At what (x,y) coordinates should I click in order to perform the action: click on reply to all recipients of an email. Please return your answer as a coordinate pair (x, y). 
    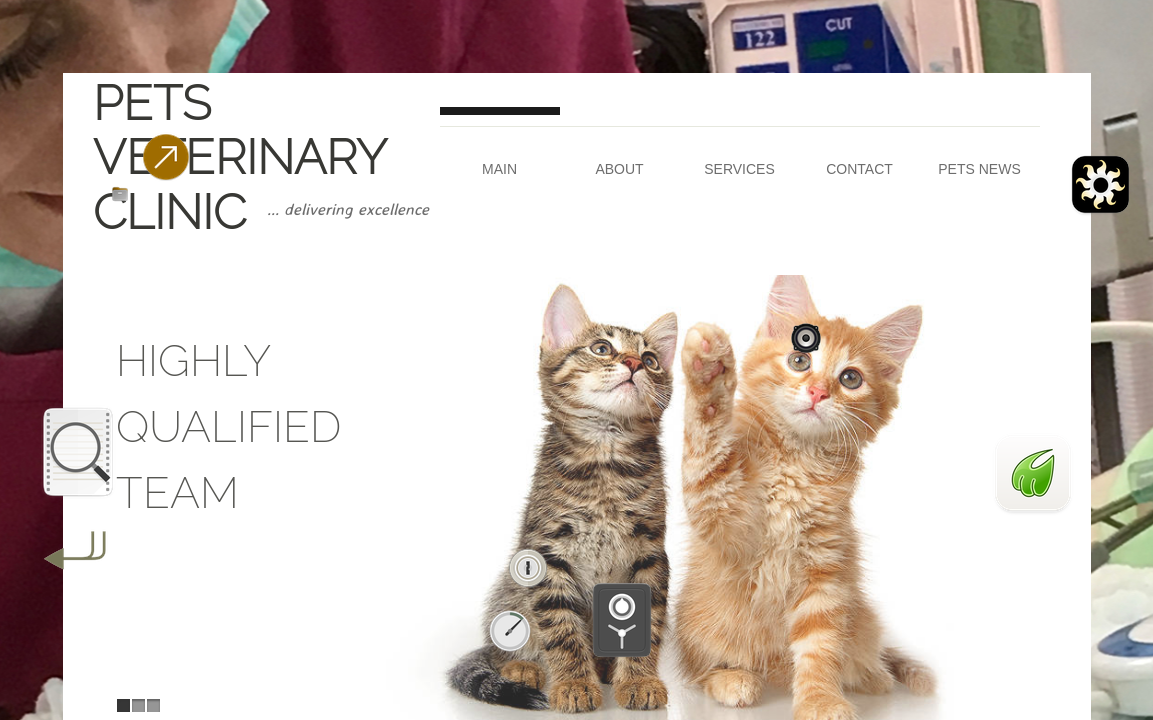
    Looking at the image, I should click on (74, 550).